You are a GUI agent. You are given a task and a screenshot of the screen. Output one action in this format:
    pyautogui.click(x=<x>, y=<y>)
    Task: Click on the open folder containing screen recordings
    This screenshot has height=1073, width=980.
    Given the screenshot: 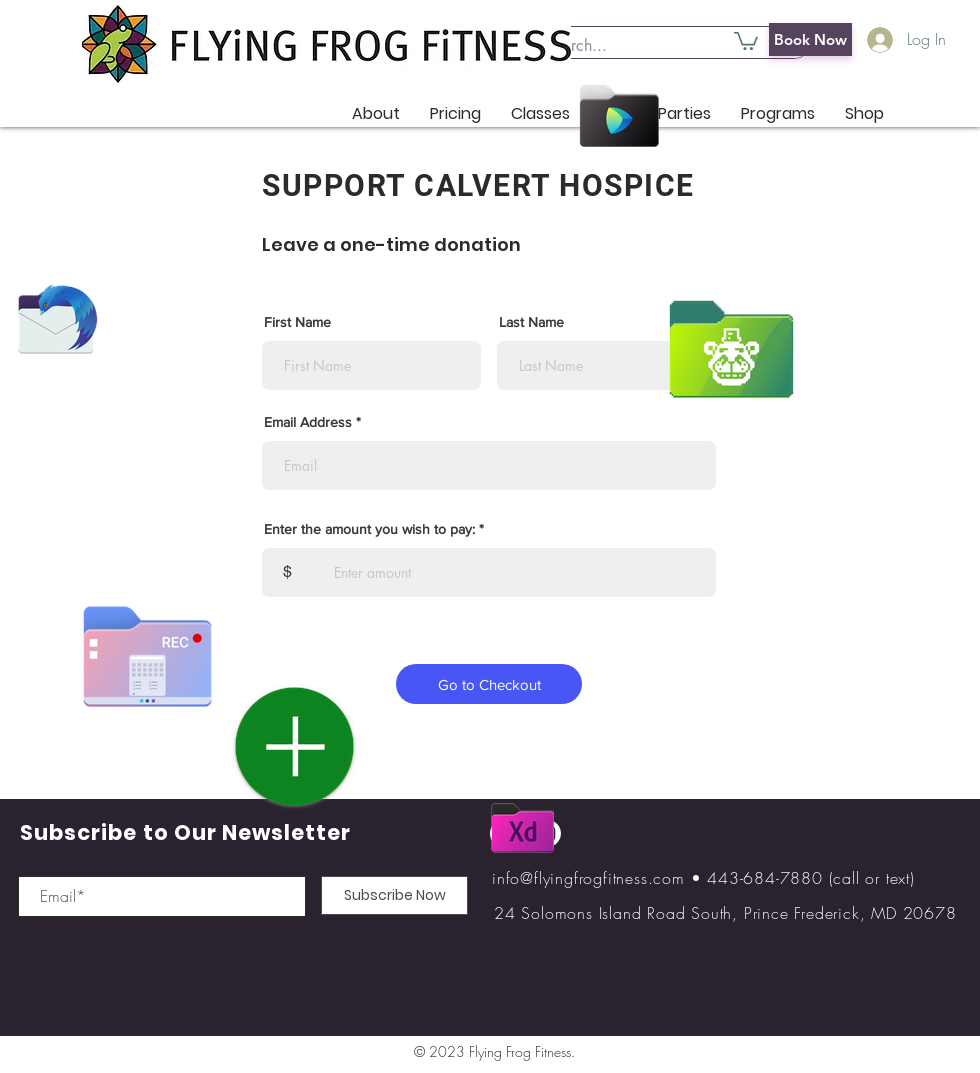 What is the action you would take?
    pyautogui.click(x=147, y=660)
    